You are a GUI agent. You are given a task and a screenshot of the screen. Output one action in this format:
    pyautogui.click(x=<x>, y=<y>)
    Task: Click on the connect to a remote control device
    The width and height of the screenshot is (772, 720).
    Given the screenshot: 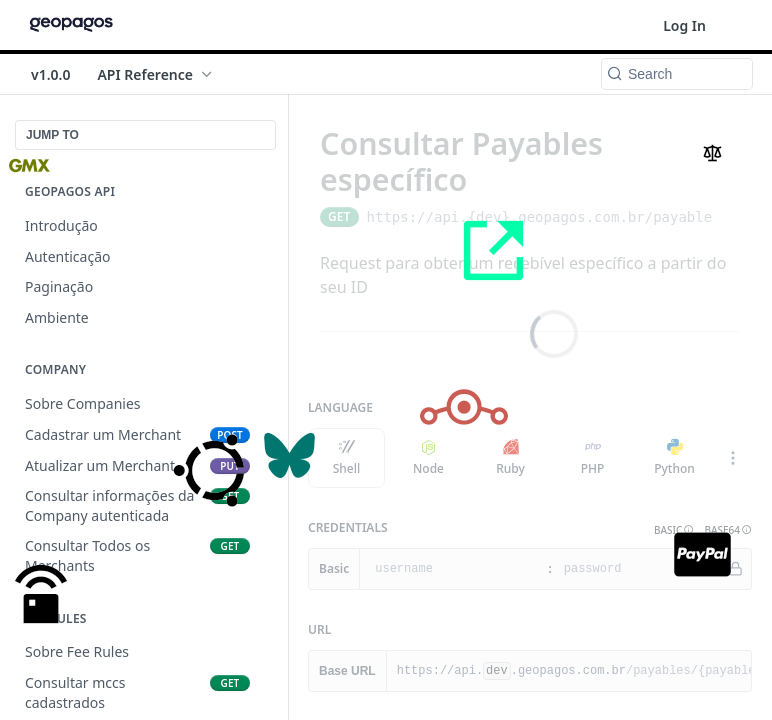 What is the action you would take?
    pyautogui.click(x=41, y=594)
    